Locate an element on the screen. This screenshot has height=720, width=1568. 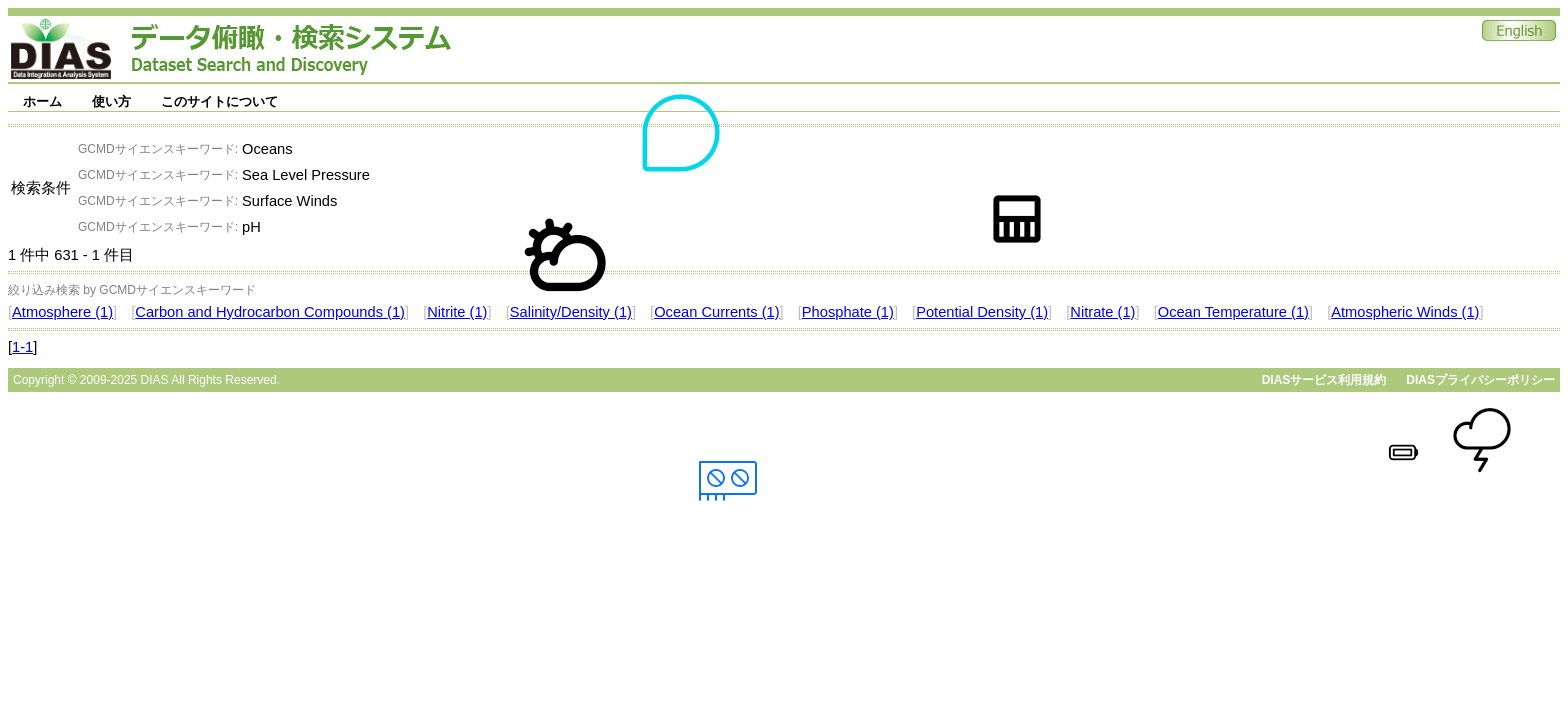
indicates thunderstorm or severe weather conditions is located at coordinates (1482, 439).